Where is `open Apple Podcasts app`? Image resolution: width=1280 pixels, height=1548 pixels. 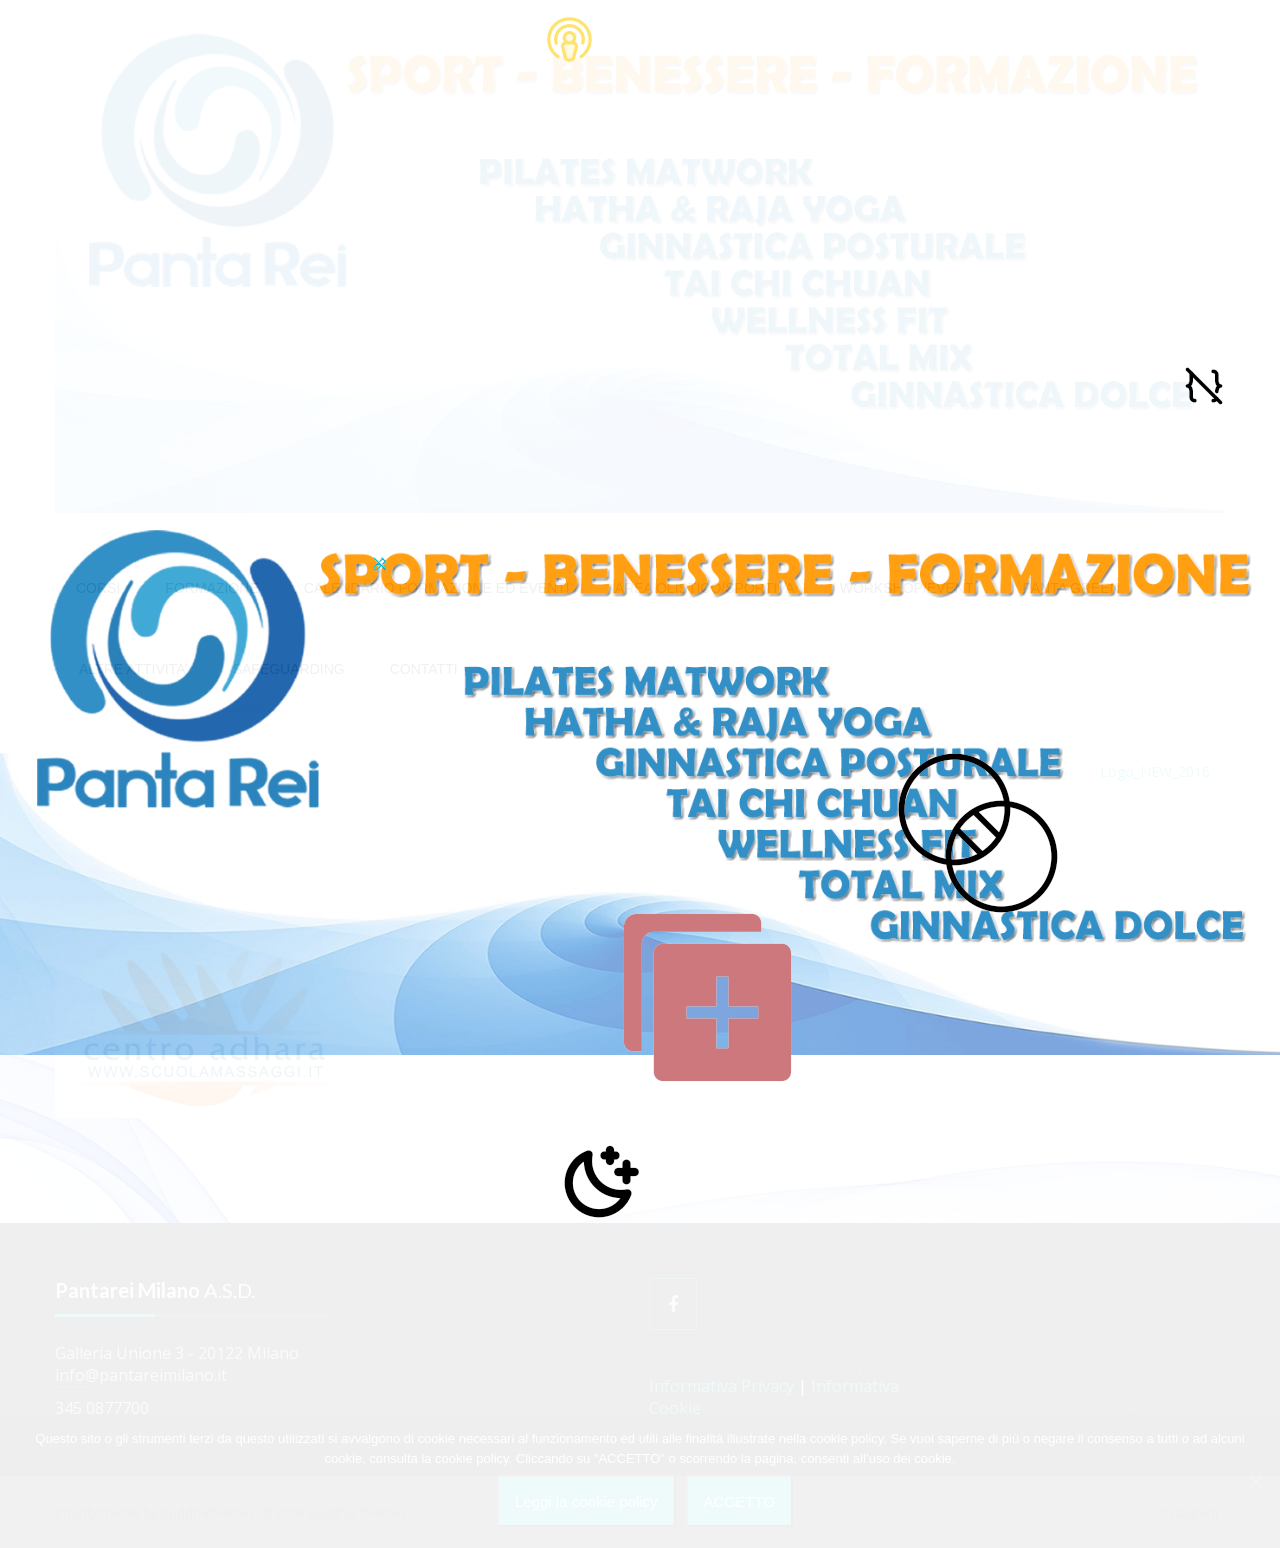 open Apple Podcasts app is located at coordinates (569, 39).